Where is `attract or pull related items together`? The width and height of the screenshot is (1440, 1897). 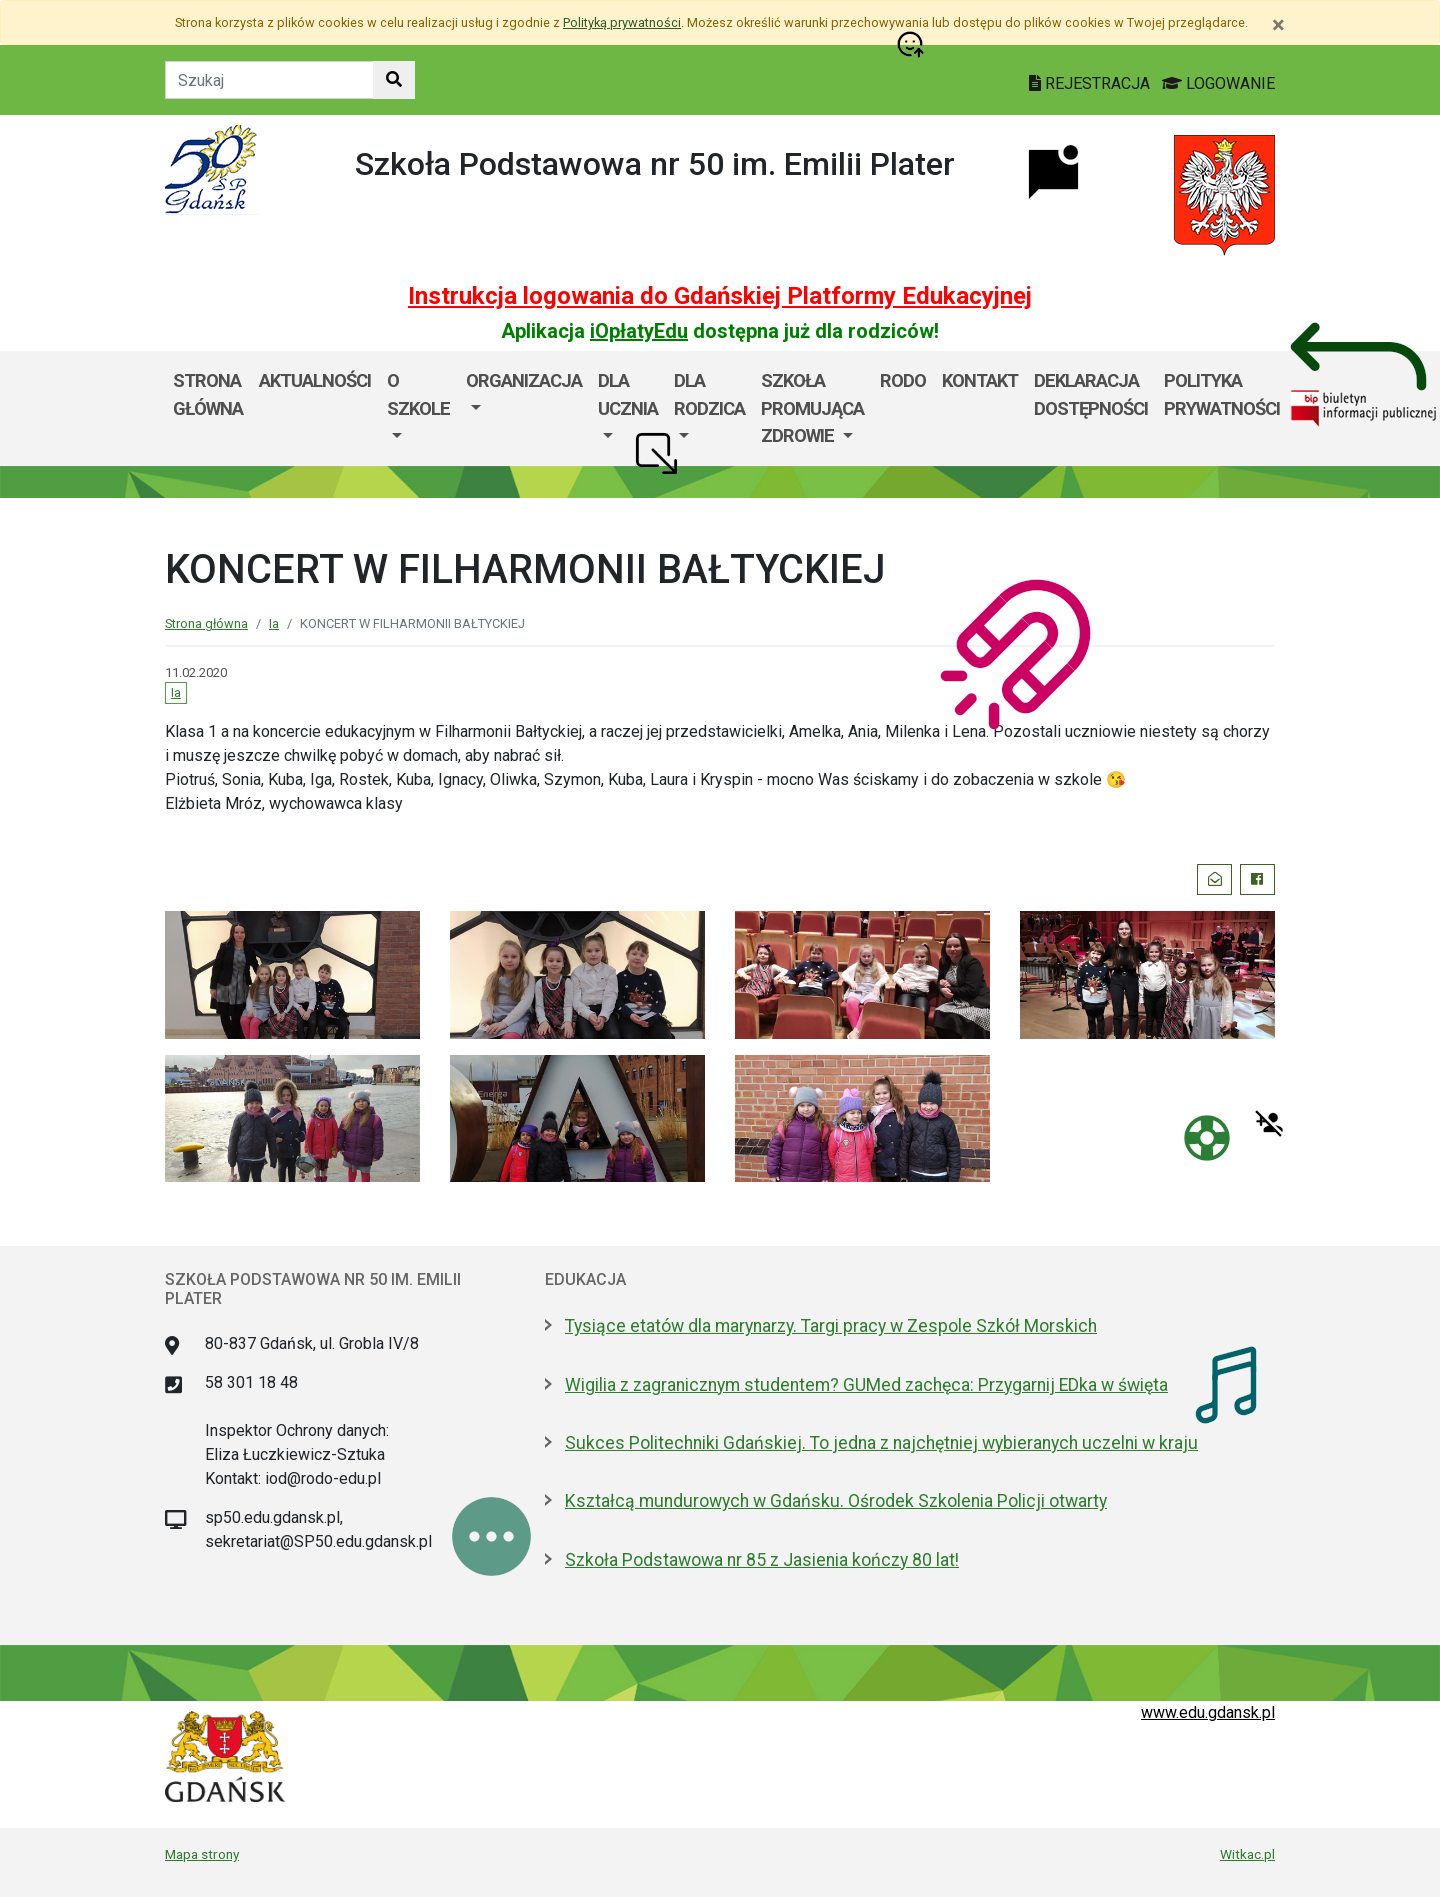 attract or pull related items together is located at coordinates (1015, 654).